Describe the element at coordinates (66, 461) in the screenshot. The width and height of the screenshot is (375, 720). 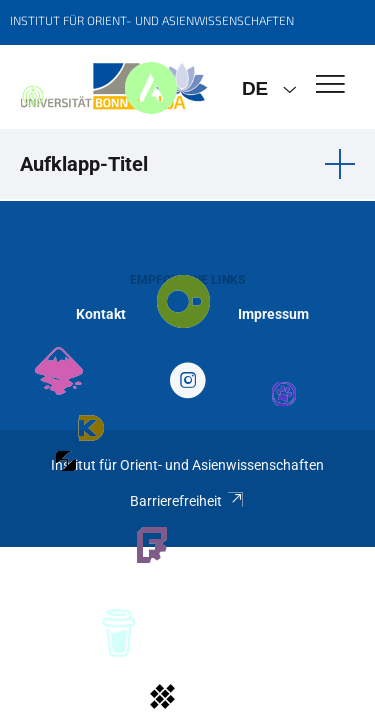
I see `open Coggle mind mapping app` at that location.